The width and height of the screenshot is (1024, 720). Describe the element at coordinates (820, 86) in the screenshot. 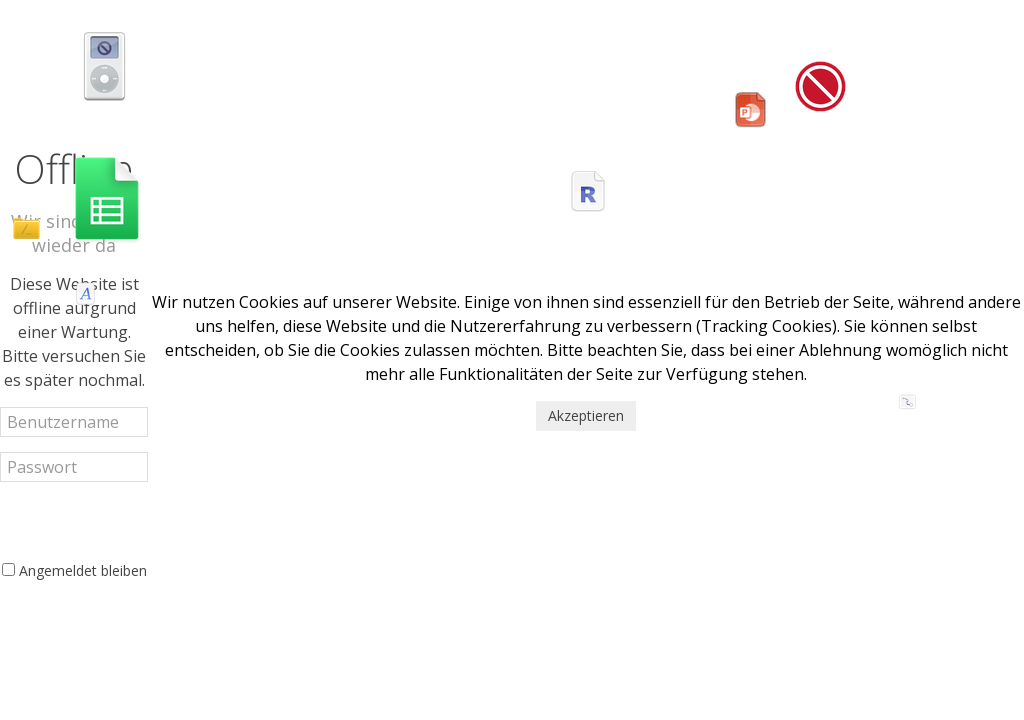

I see `delete or remove selected item` at that location.